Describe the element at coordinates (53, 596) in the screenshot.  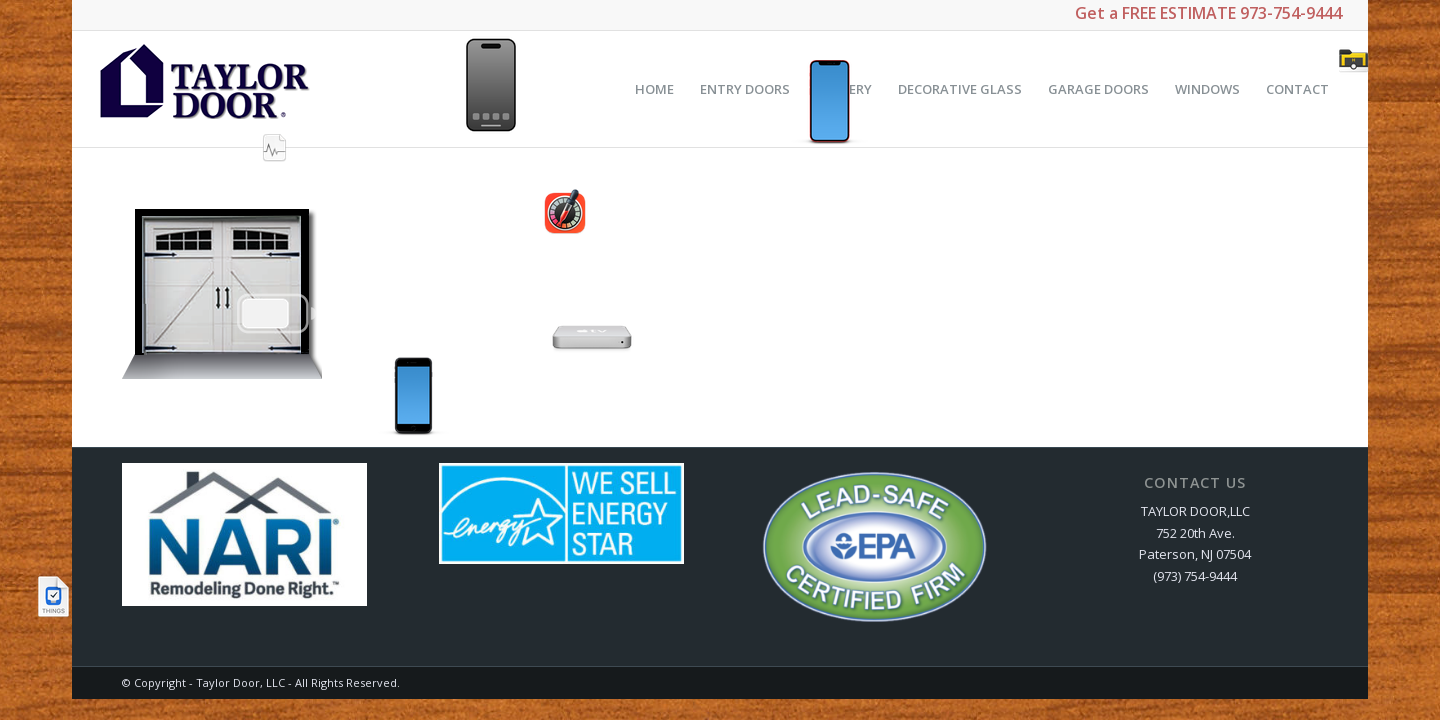
I see `things 3 database file or backup` at that location.